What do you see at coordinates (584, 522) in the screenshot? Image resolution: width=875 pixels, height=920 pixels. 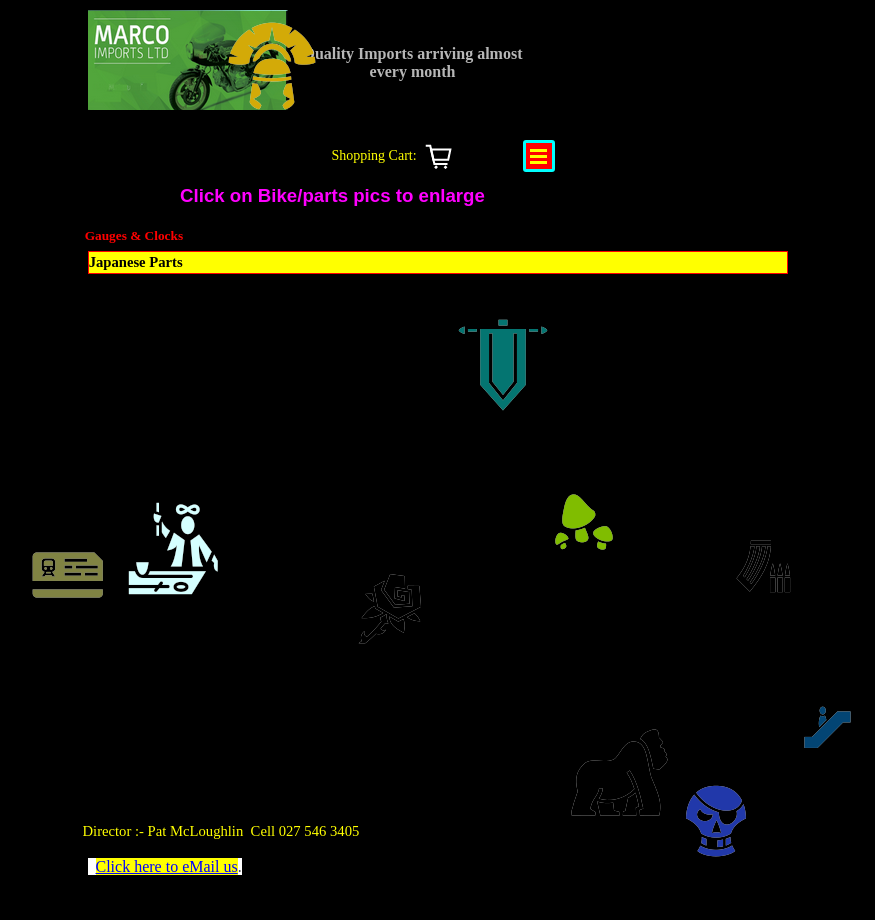 I see `browse mushroom or fungi identification` at bounding box center [584, 522].